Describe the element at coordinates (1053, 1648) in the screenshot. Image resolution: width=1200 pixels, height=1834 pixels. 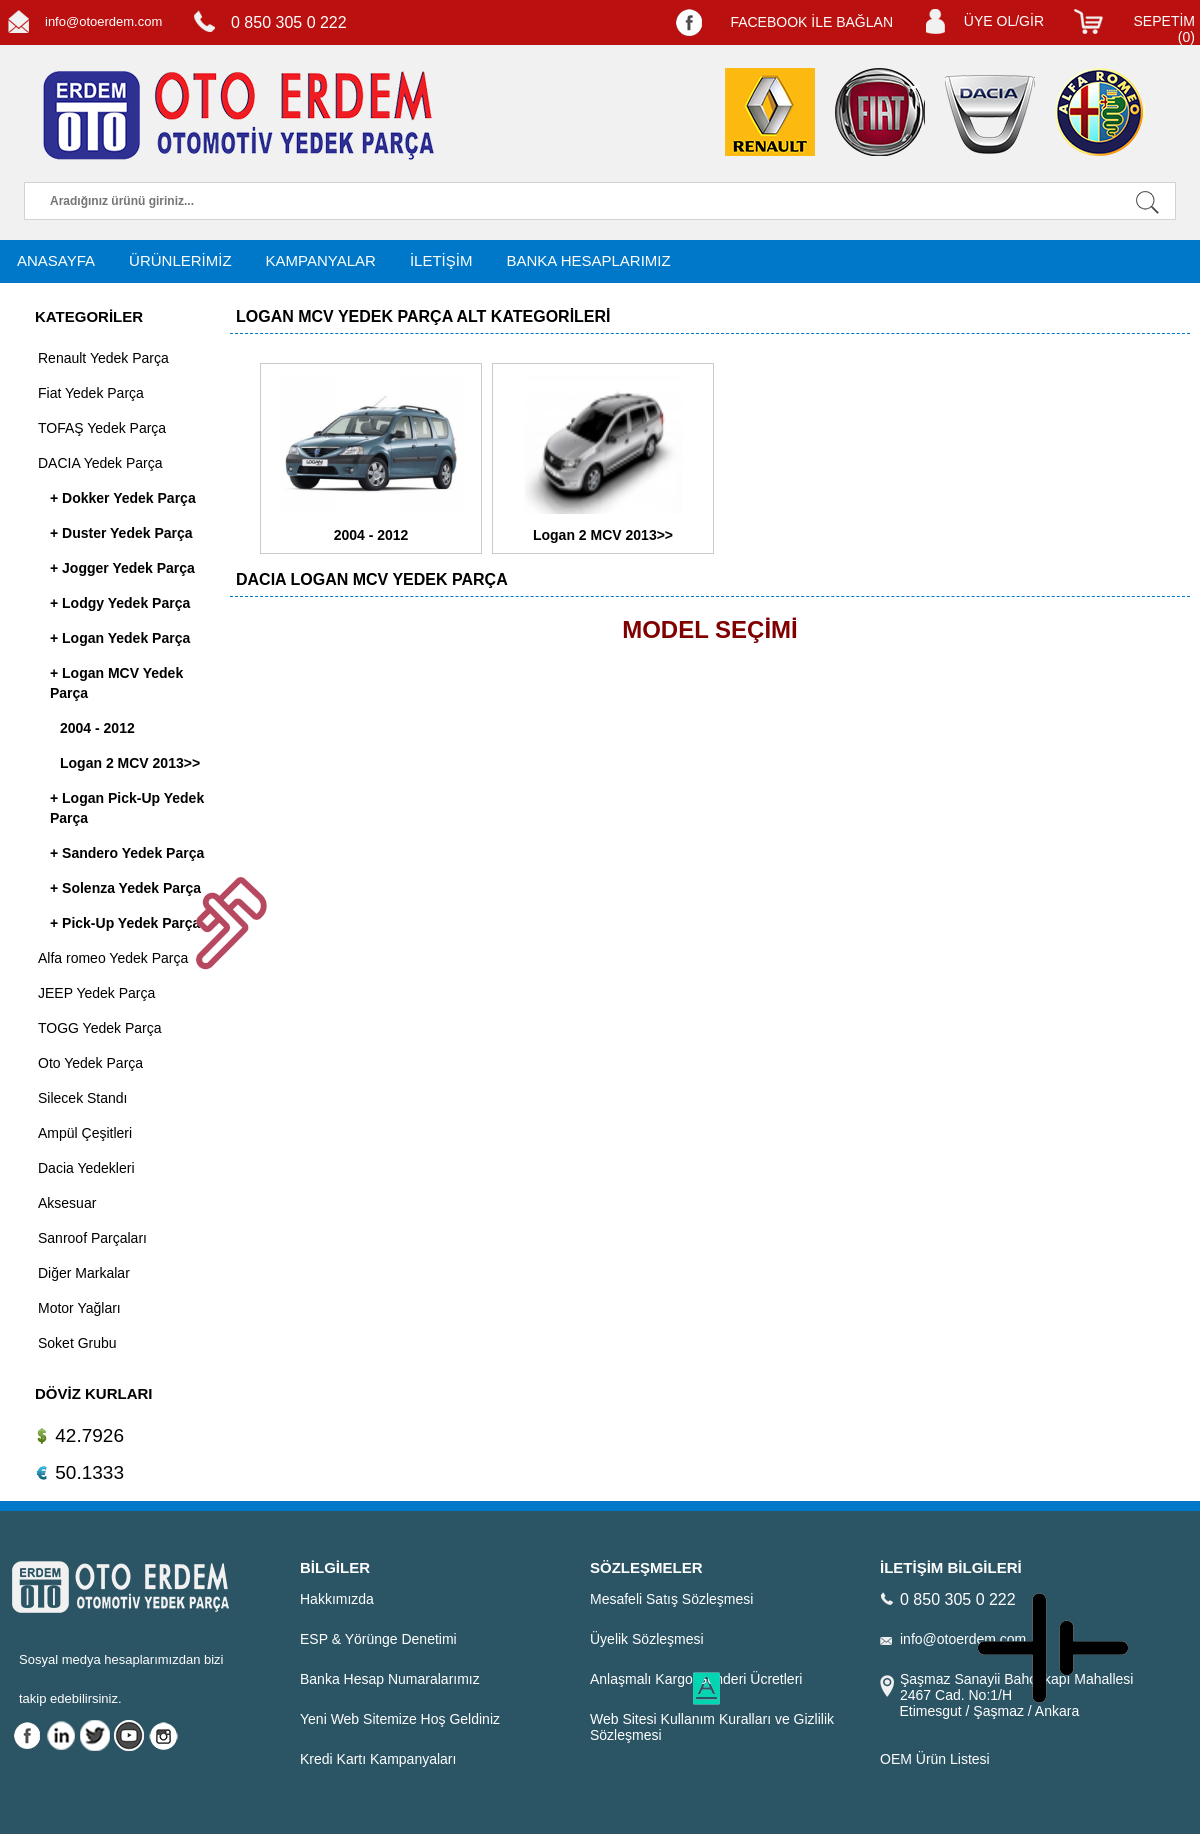
I see `represents a battery or power cell in a circuit diagram` at that location.